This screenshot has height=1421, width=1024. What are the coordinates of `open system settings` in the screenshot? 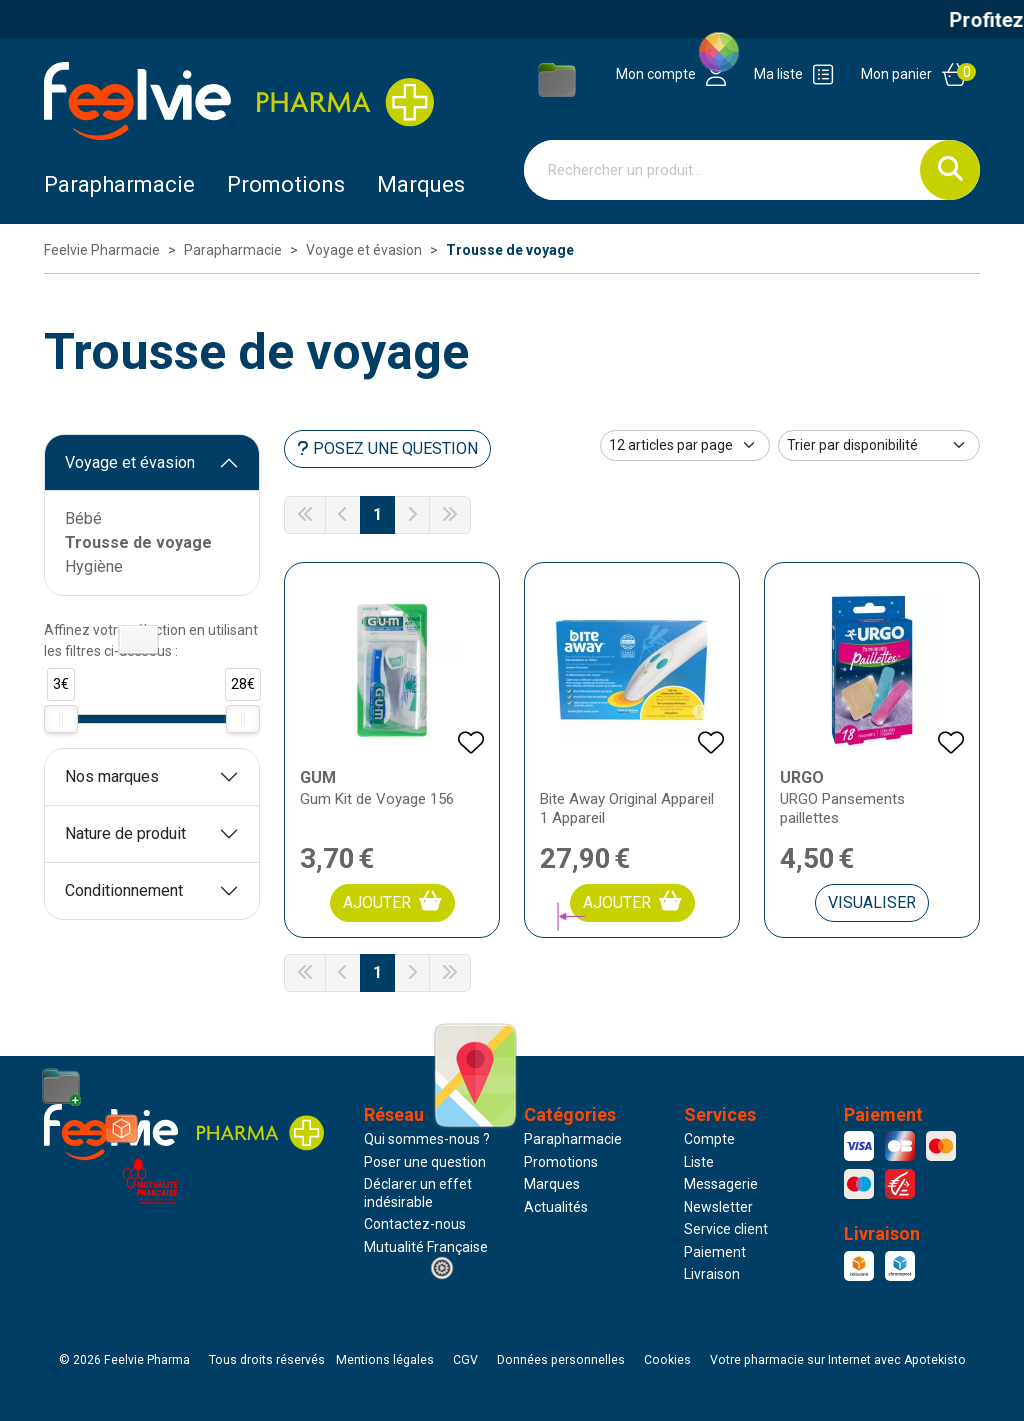 It's located at (442, 1268).